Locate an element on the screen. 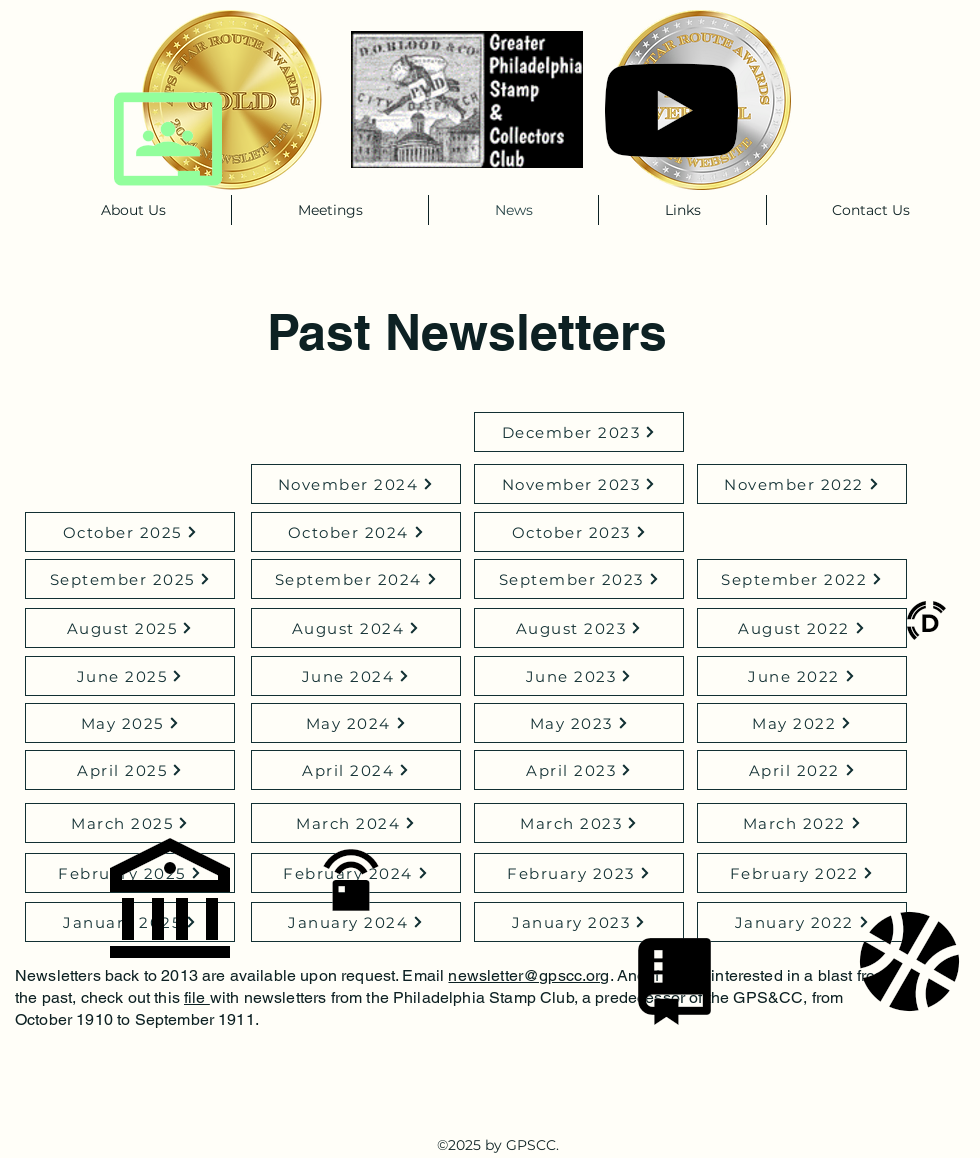 Image resolution: width=980 pixels, height=1158 pixels. access banking or financial services is located at coordinates (170, 898).